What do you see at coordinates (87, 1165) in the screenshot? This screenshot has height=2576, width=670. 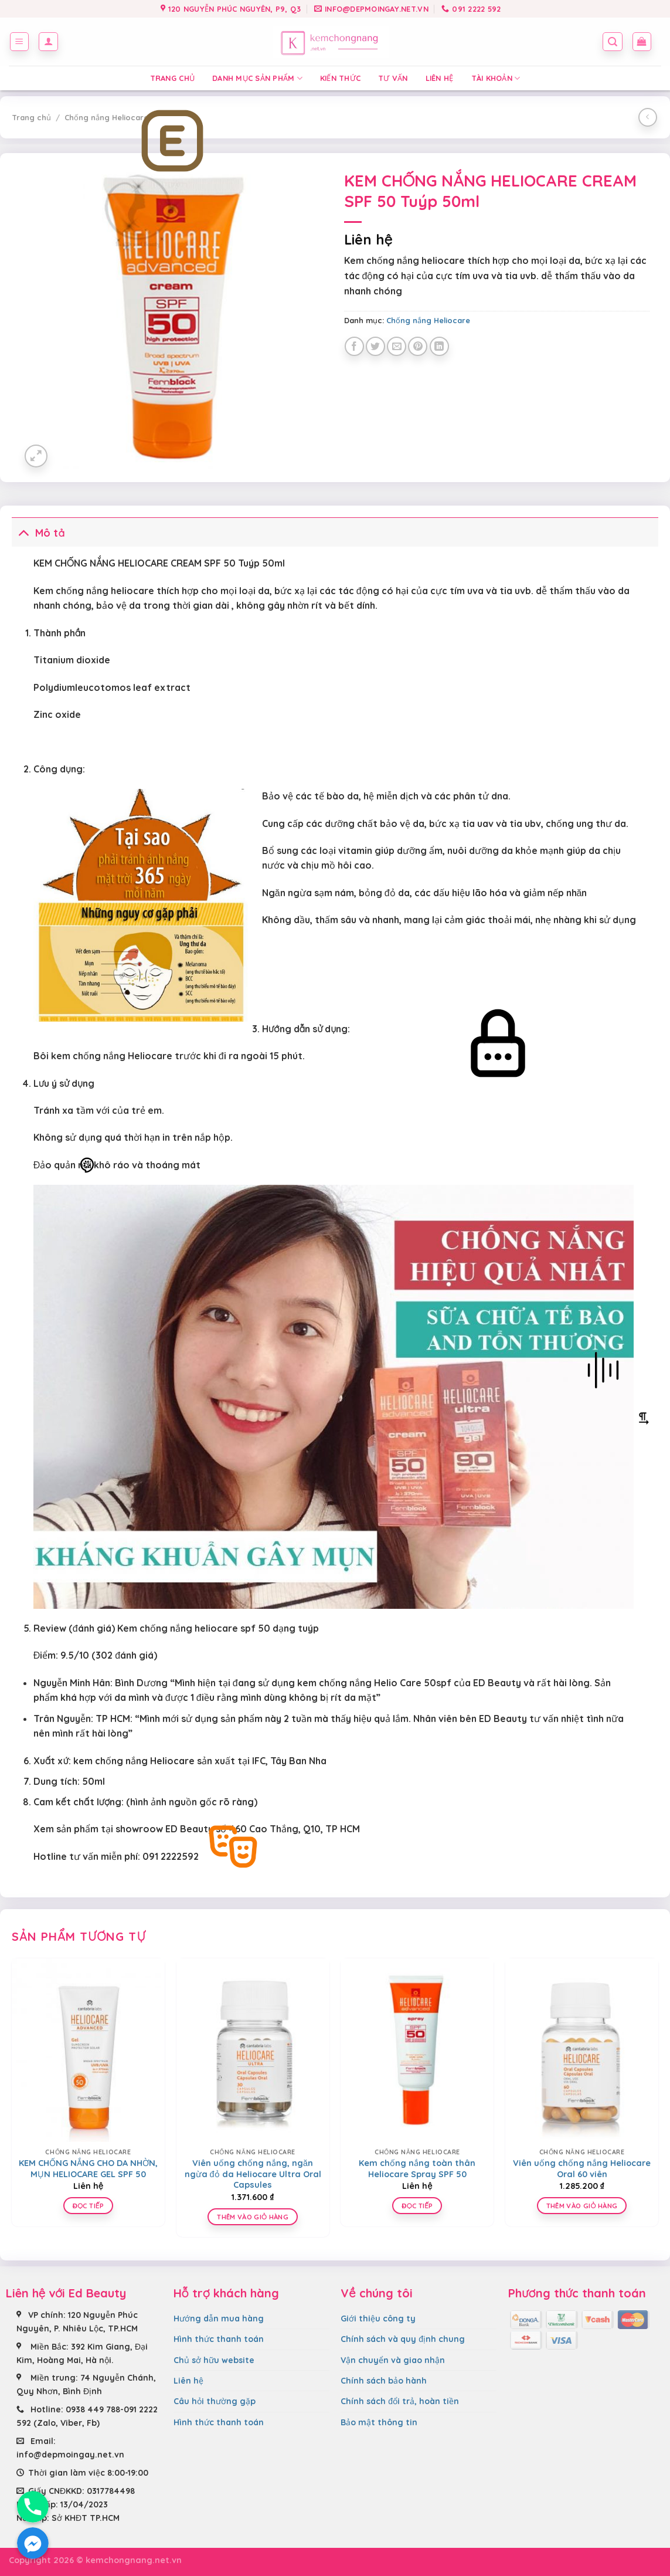 I see `cucumber testing framework logo` at bounding box center [87, 1165].